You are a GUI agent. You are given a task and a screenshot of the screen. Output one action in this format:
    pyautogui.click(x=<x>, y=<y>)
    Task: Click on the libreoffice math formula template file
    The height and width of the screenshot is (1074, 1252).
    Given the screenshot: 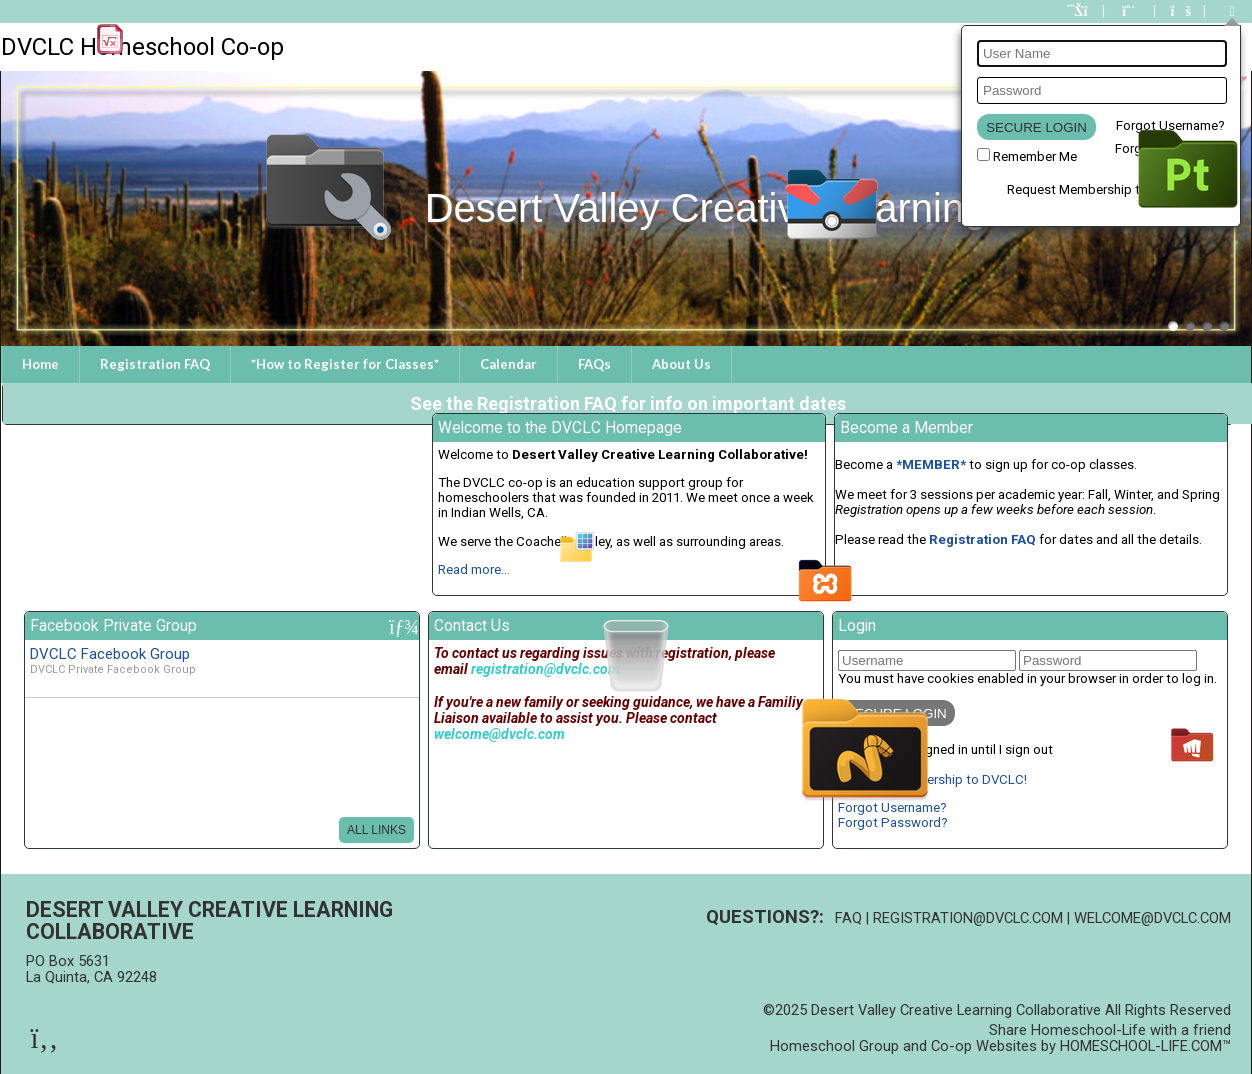 What is the action you would take?
    pyautogui.click(x=110, y=39)
    